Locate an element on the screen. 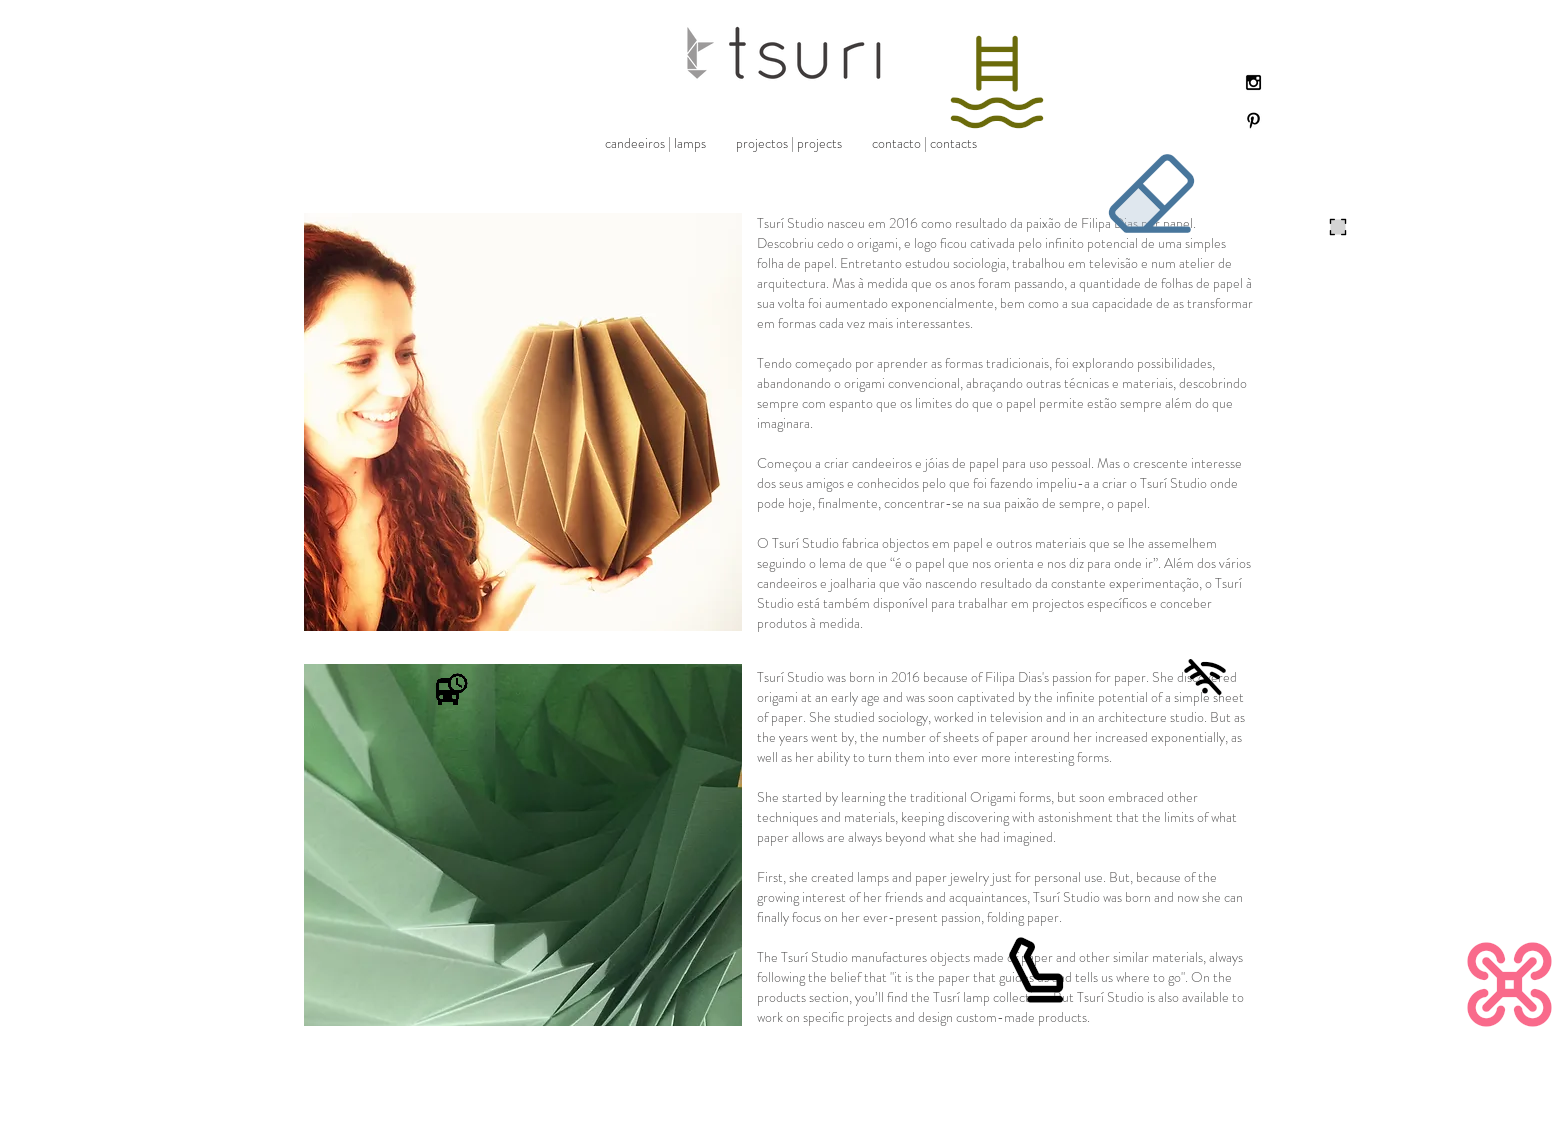 The width and height of the screenshot is (1568, 1146). expand to fullscreen mode is located at coordinates (1338, 227).